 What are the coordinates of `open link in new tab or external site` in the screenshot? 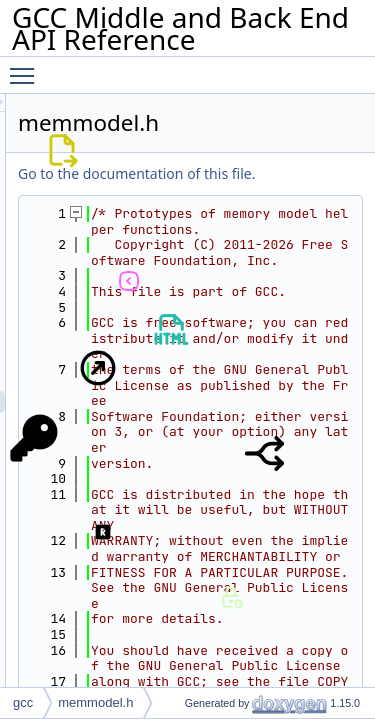 It's located at (98, 368).